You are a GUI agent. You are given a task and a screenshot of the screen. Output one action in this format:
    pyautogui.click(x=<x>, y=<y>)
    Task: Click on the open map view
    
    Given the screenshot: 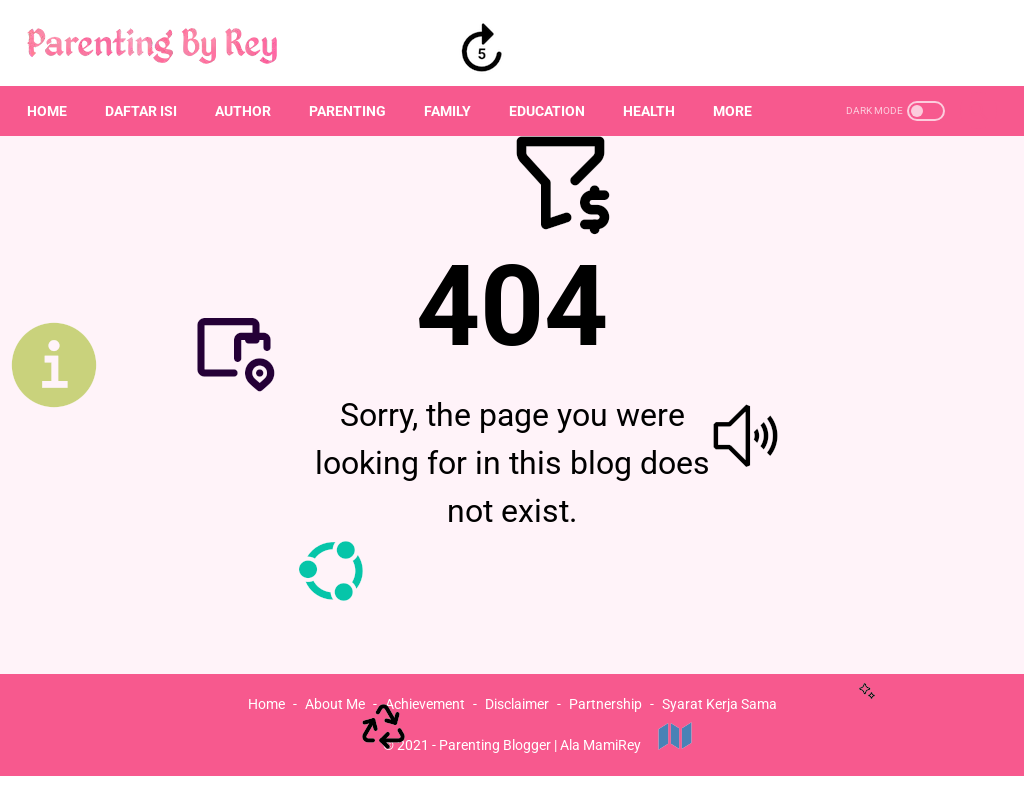 What is the action you would take?
    pyautogui.click(x=675, y=736)
    